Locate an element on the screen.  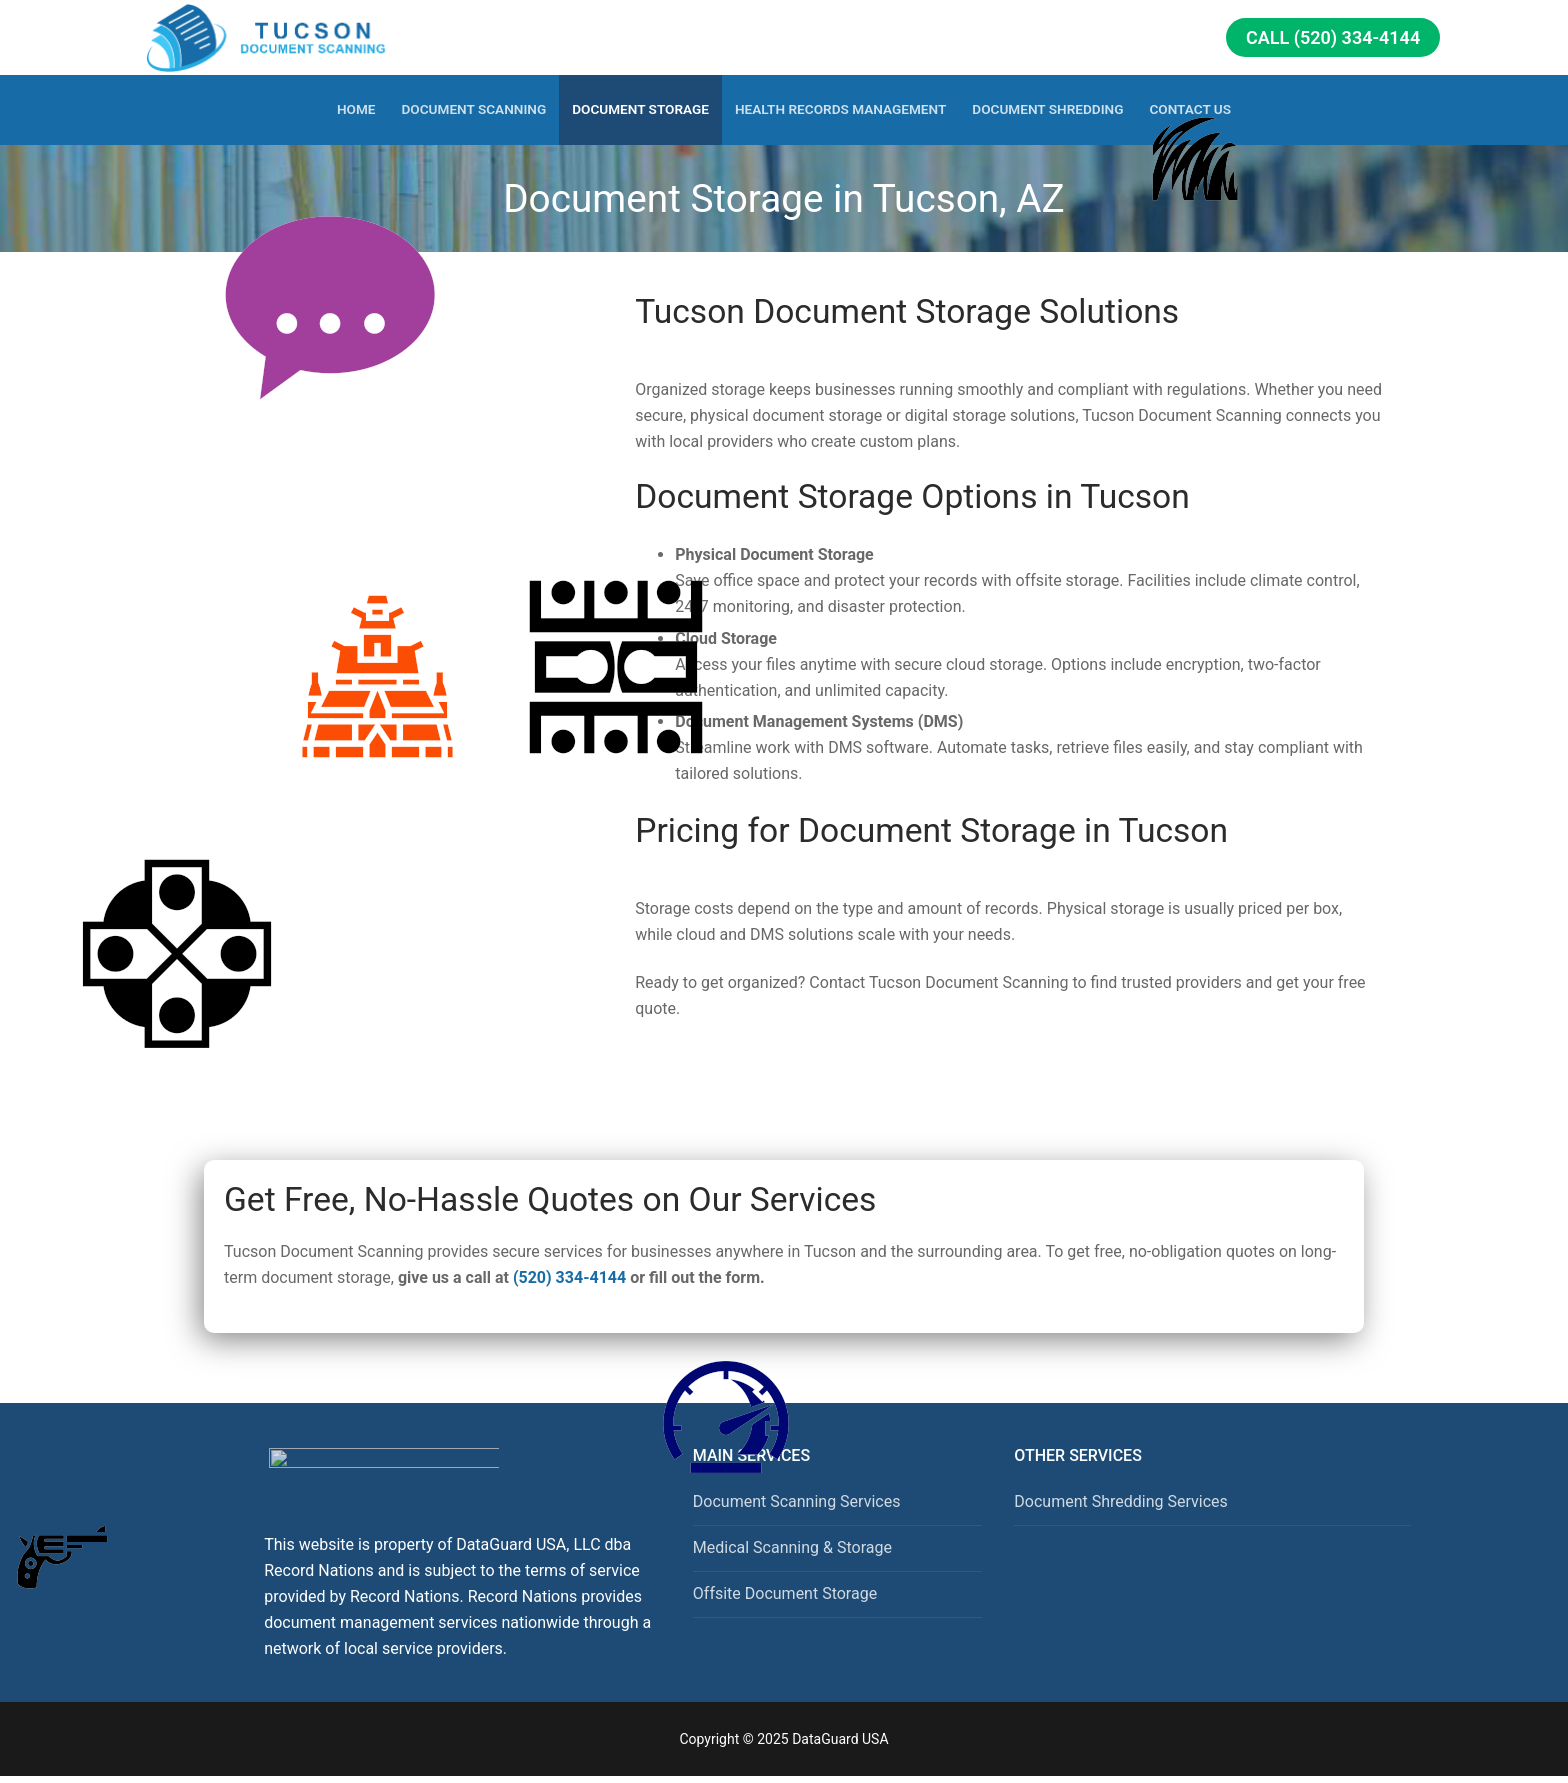
activate fire wave attack or ability is located at coordinates (1194, 157).